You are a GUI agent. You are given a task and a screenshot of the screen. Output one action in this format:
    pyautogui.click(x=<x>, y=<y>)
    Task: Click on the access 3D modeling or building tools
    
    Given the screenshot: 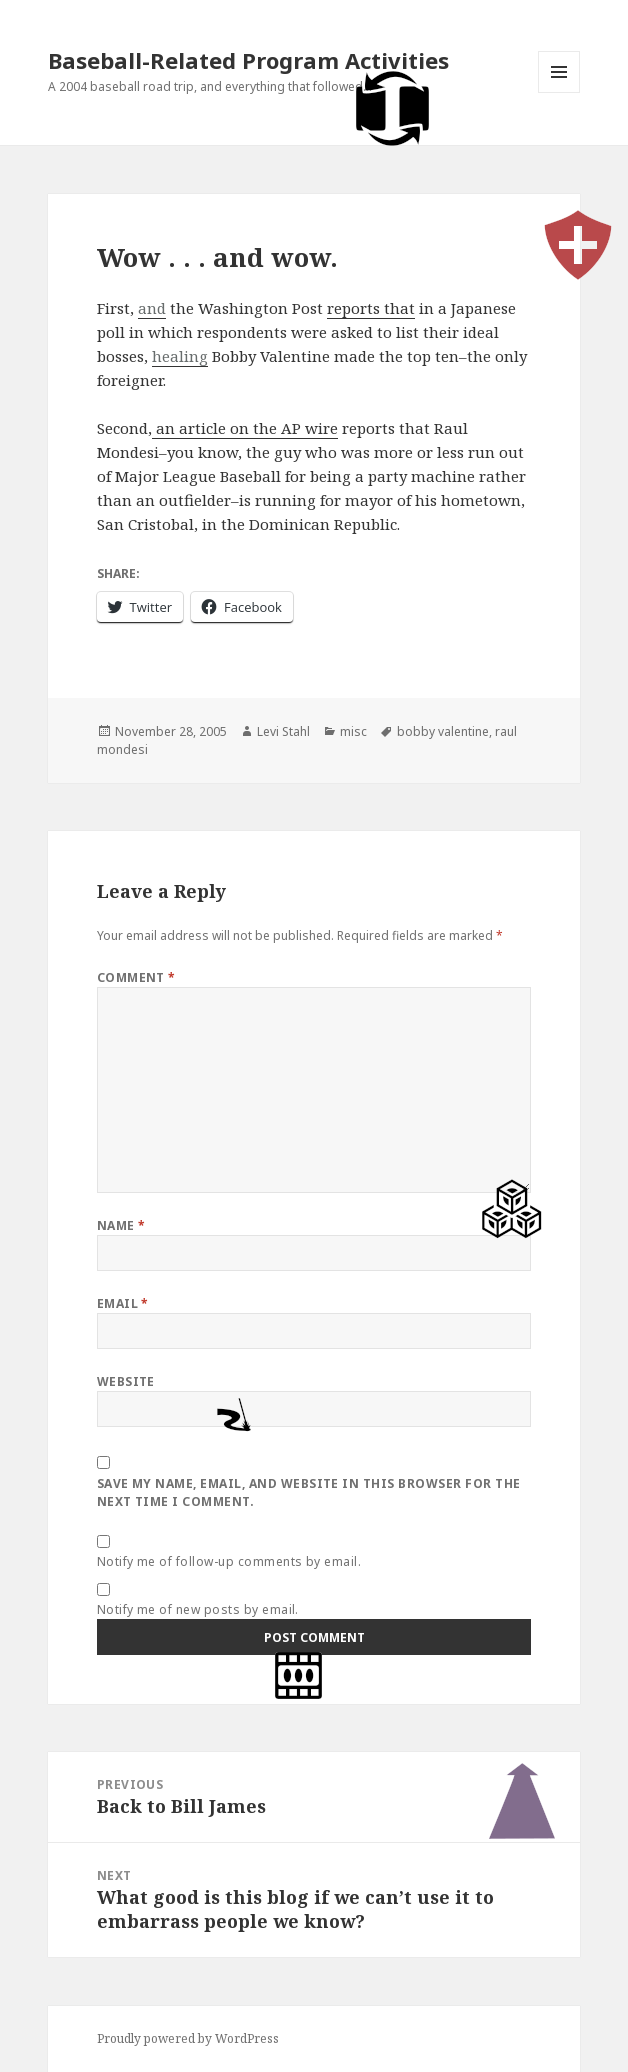 What is the action you would take?
    pyautogui.click(x=511, y=1208)
    